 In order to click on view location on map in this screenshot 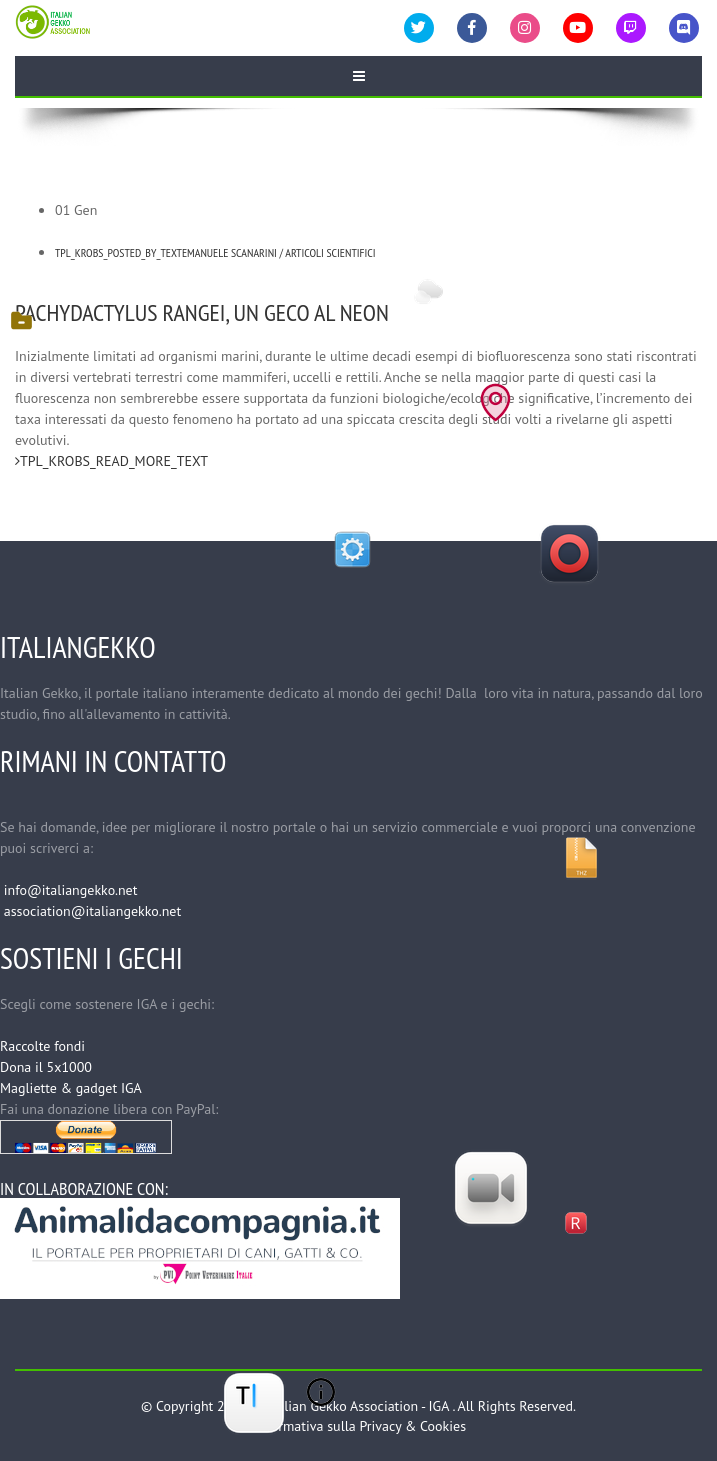, I will do `click(495, 402)`.